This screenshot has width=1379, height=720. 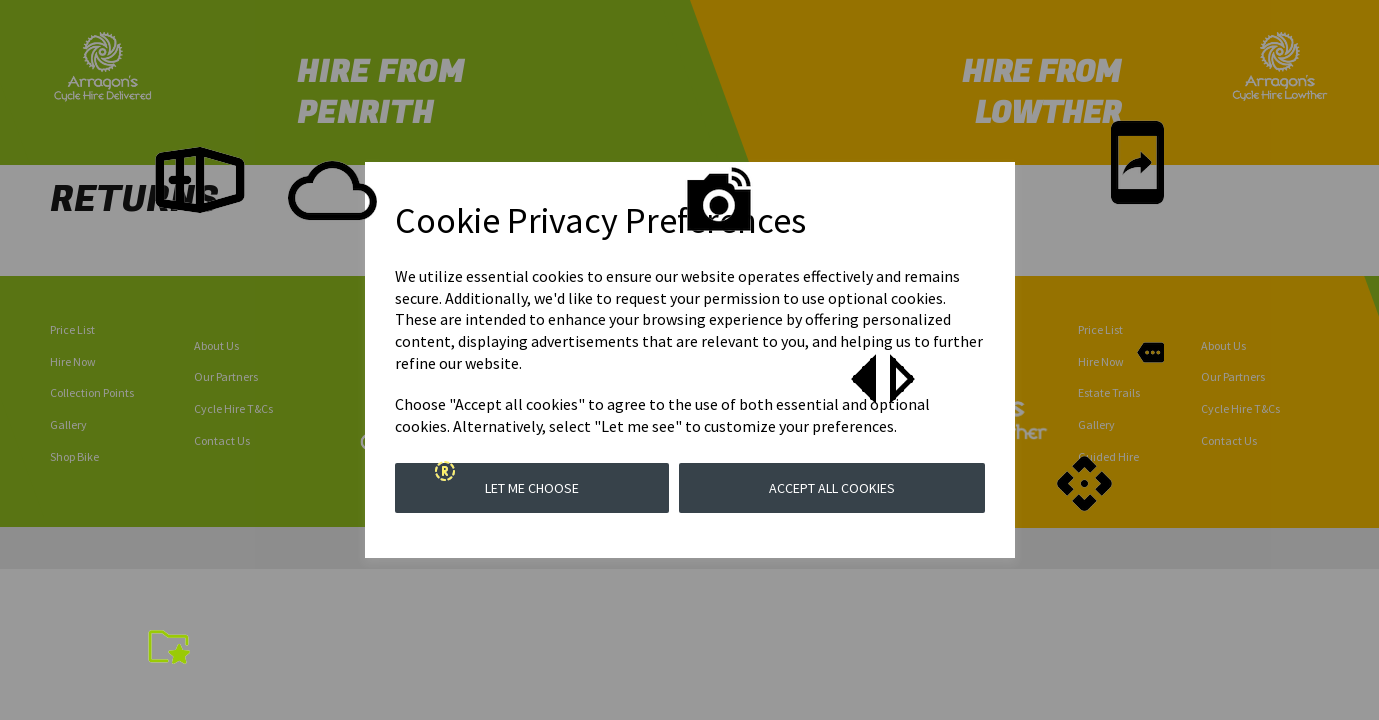 What do you see at coordinates (445, 471) in the screenshot?
I see `indicates registered trademark symbol` at bounding box center [445, 471].